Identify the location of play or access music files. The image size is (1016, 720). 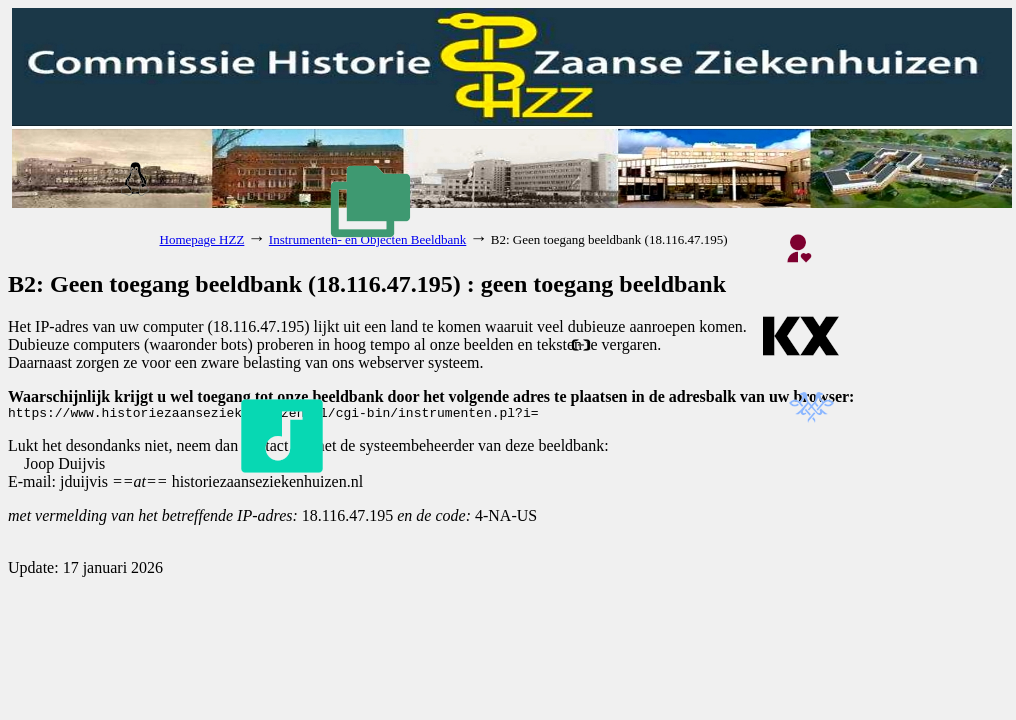
(282, 436).